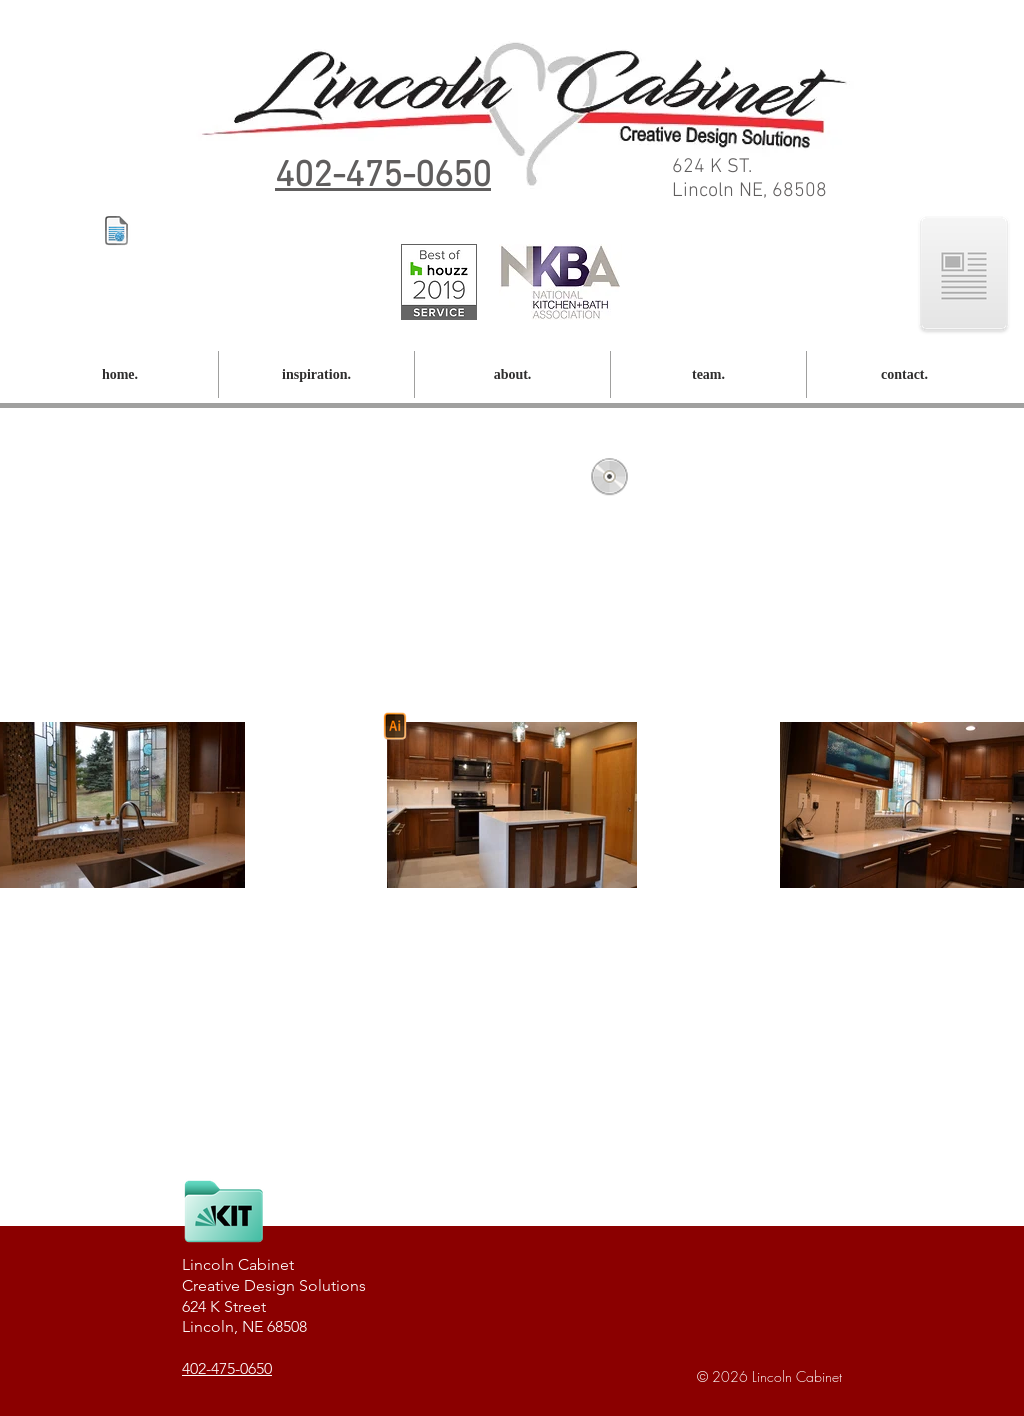 The height and width of the screenshot is (1416, 1024). I want to click on document template file type, so click(964, 275).